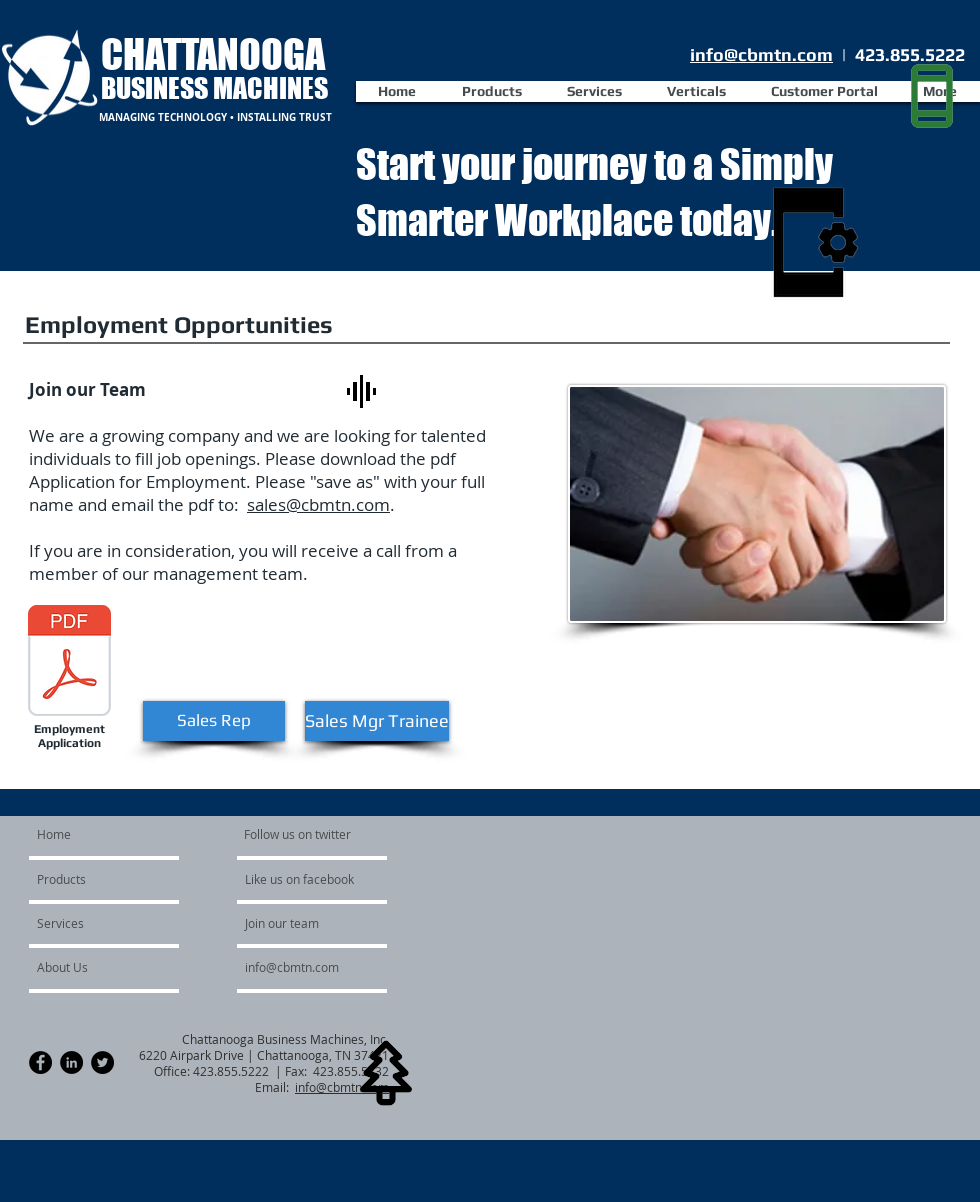 The image size is (980, 1202). Describe the element at coordinates (808, 242) in the screenshot. I see `access app settings` at that location.